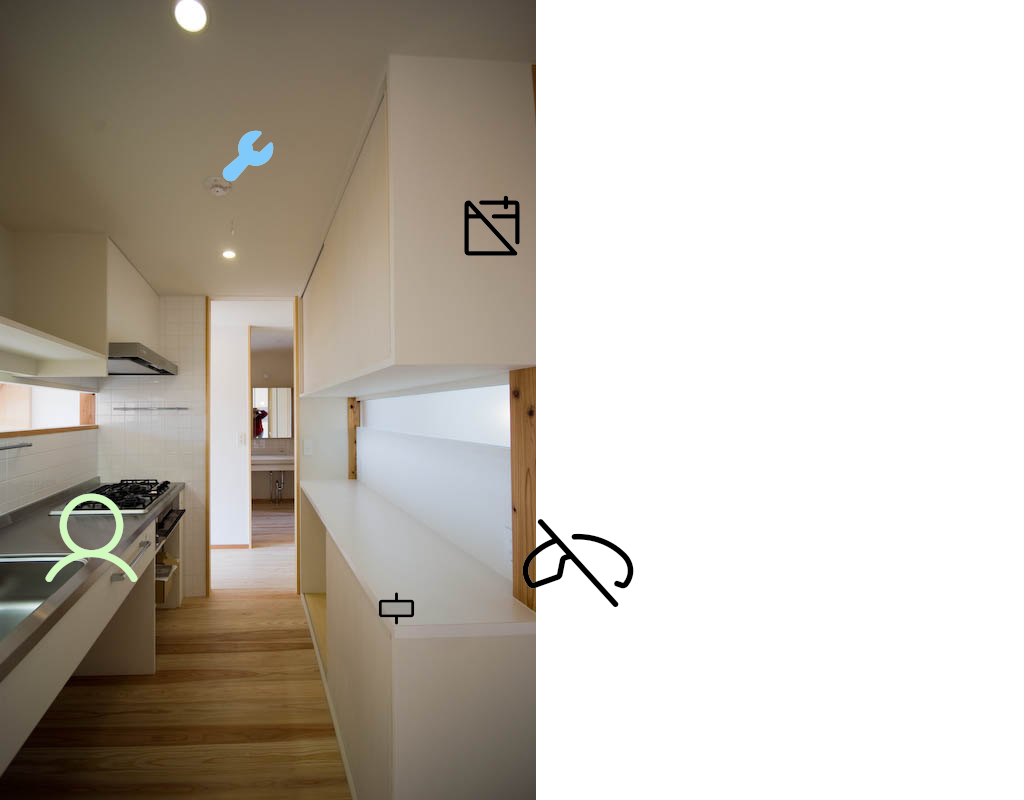  I want to click on center align object horizontally, so click(396, 608).